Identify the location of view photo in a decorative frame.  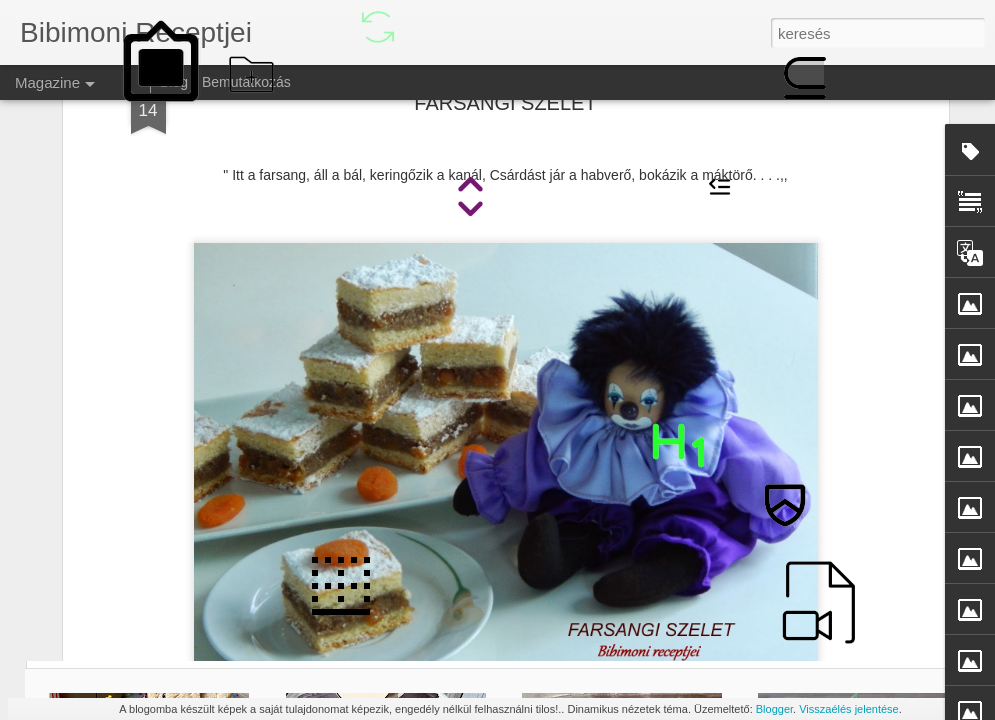
(161, 64).